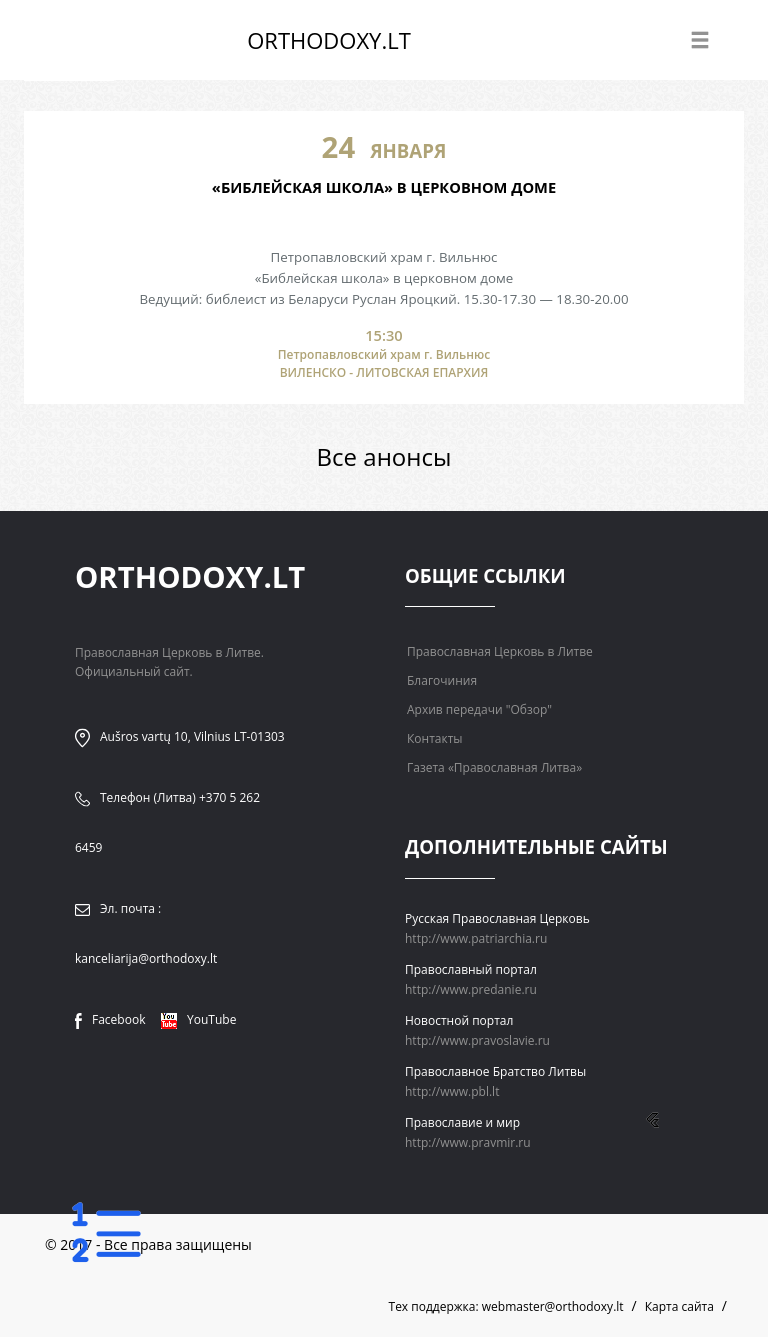 This screenshot has height=1337, width=768. What do you see at coordinates (110, 1233) in the screenshot?
I see `create a numbered list` at bounding box center [110, 1233].